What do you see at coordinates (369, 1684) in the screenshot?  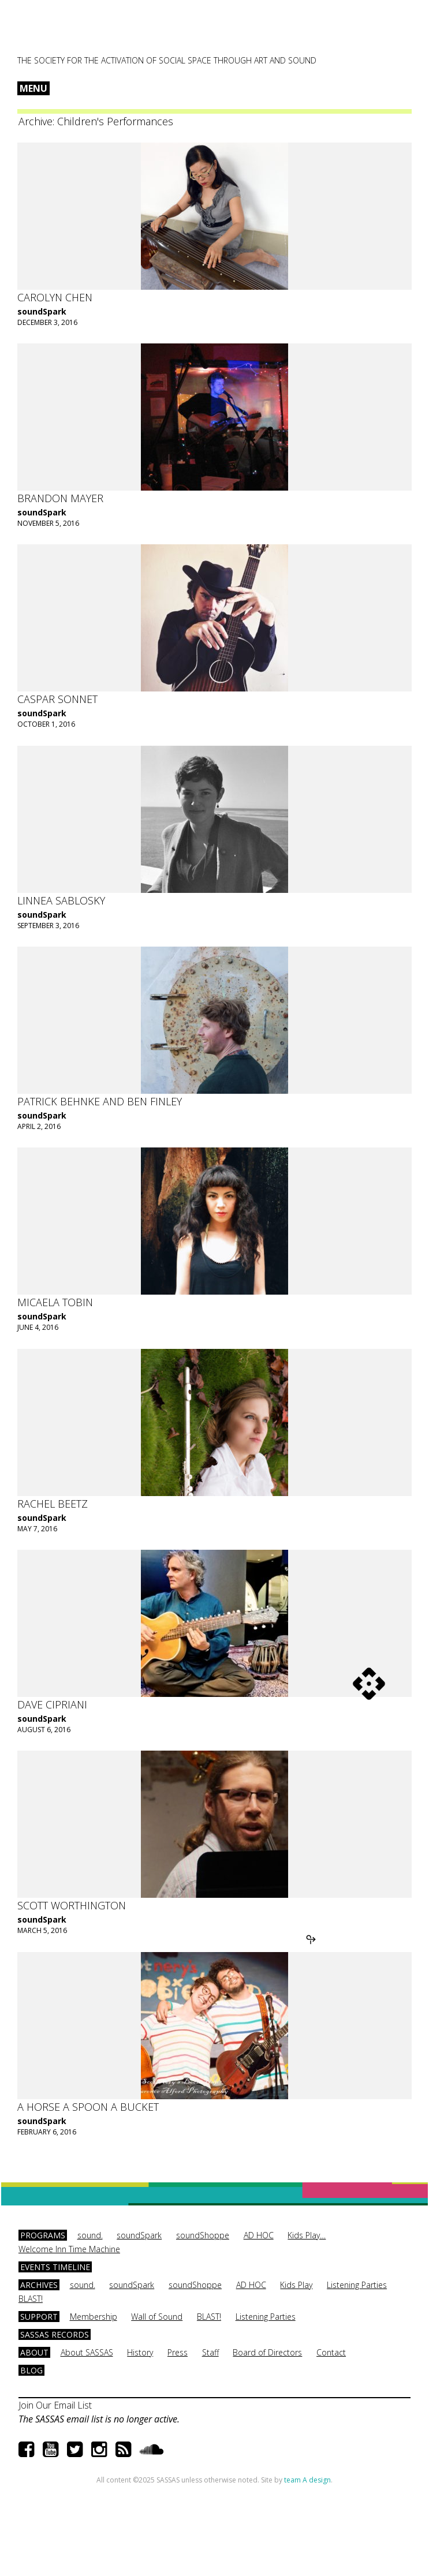 I see `access API settings or integrations` at bounding box center [369, 1684].